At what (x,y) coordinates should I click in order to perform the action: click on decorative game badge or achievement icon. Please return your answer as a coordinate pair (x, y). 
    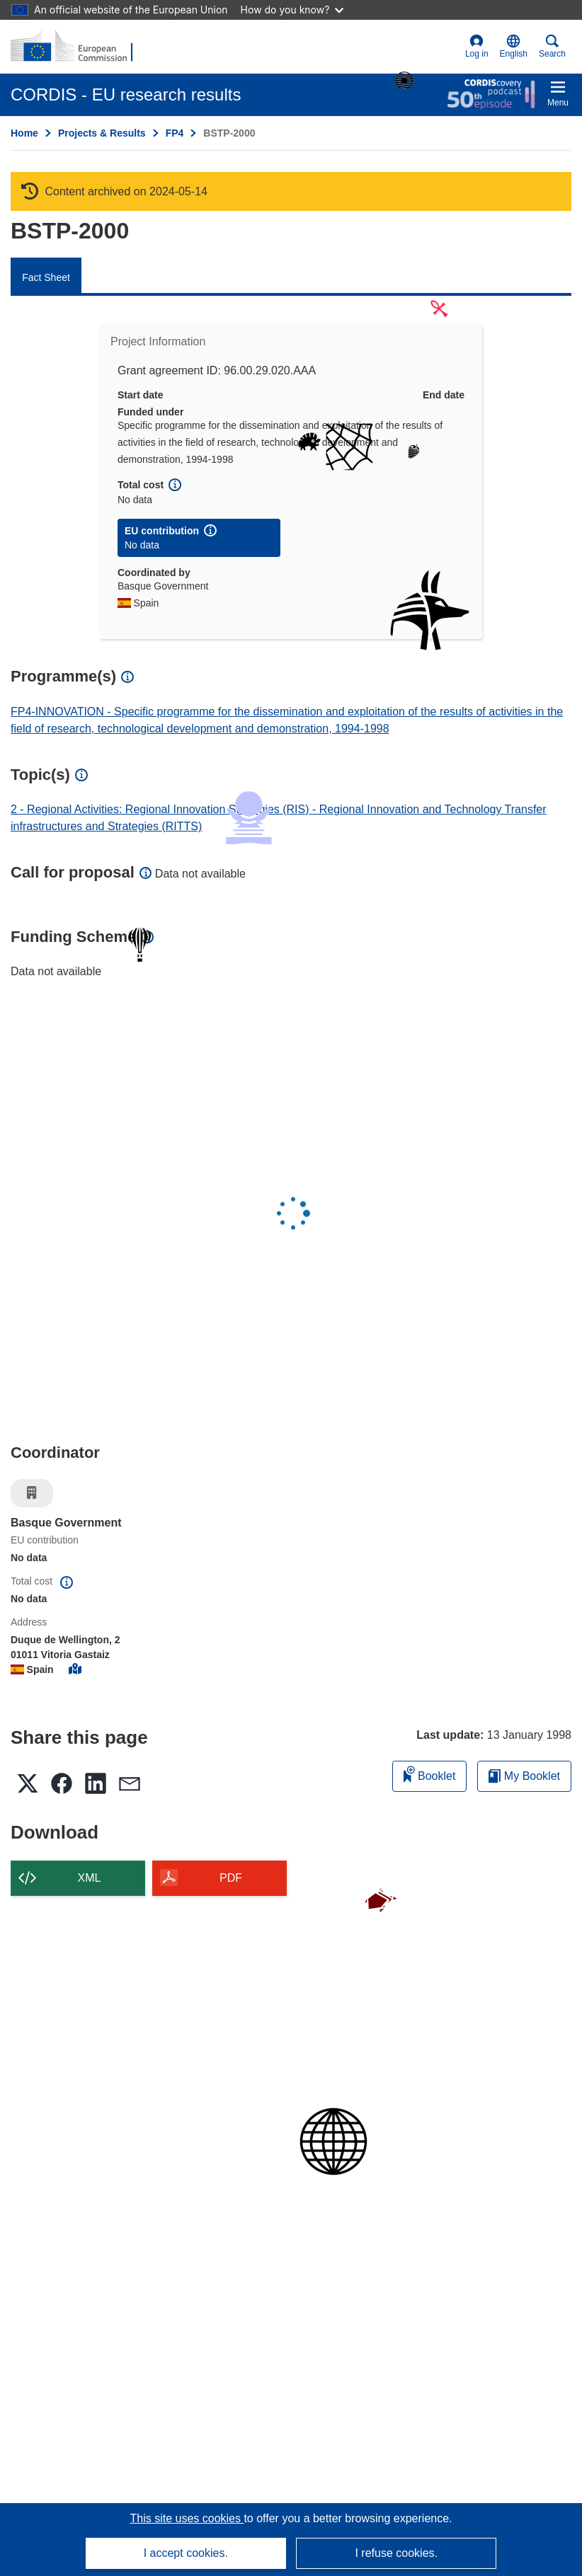
    Looking at the image, I should click on (404, 81).